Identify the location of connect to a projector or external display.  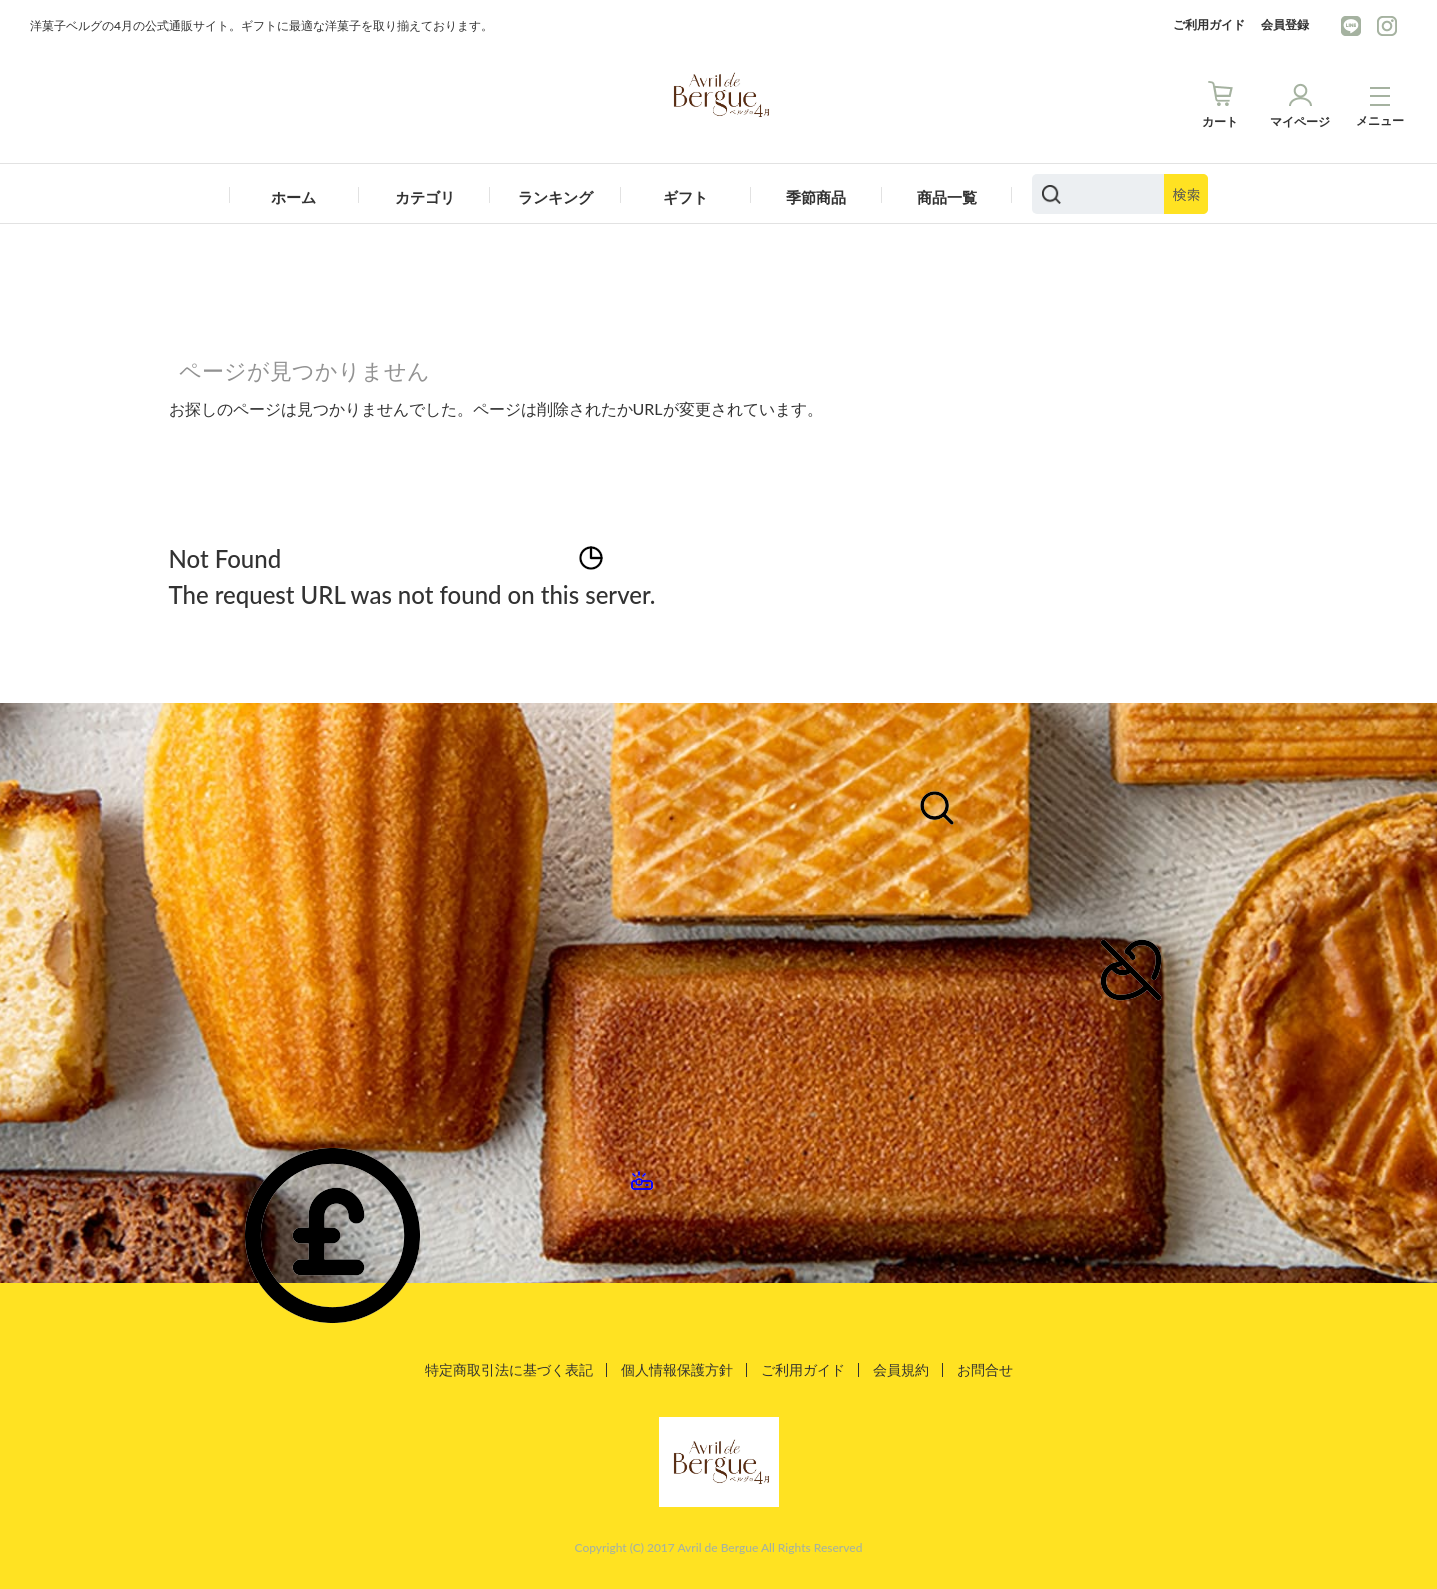
(642, 1181).